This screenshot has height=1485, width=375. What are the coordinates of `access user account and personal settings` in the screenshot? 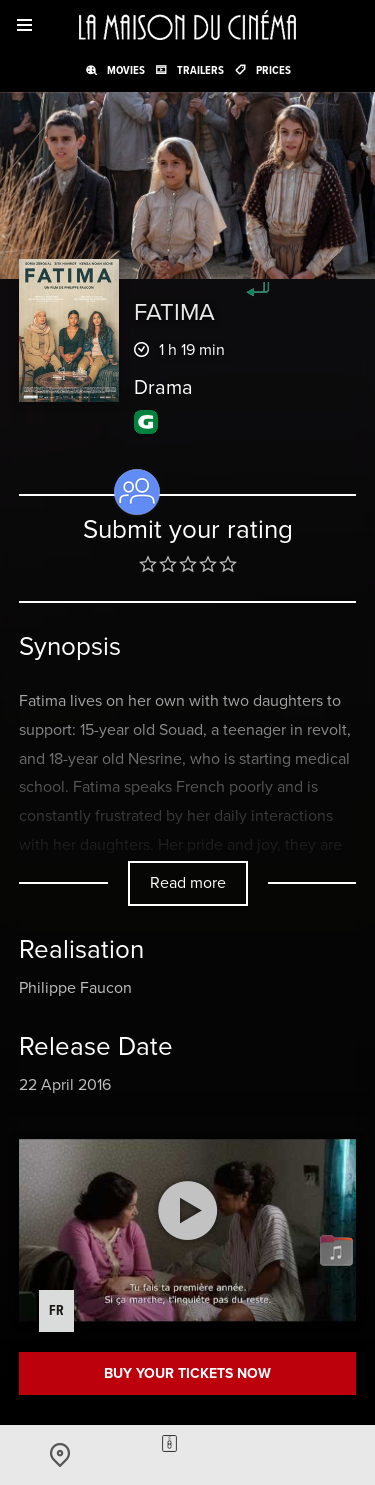 It's located at (137, 492).